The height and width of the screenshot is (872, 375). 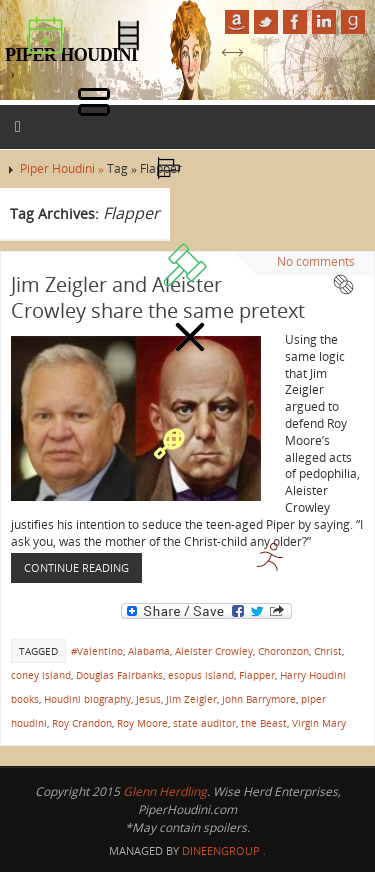 I want to click on access step-by-step instructions or tutorials, so click(x=128, y=35).